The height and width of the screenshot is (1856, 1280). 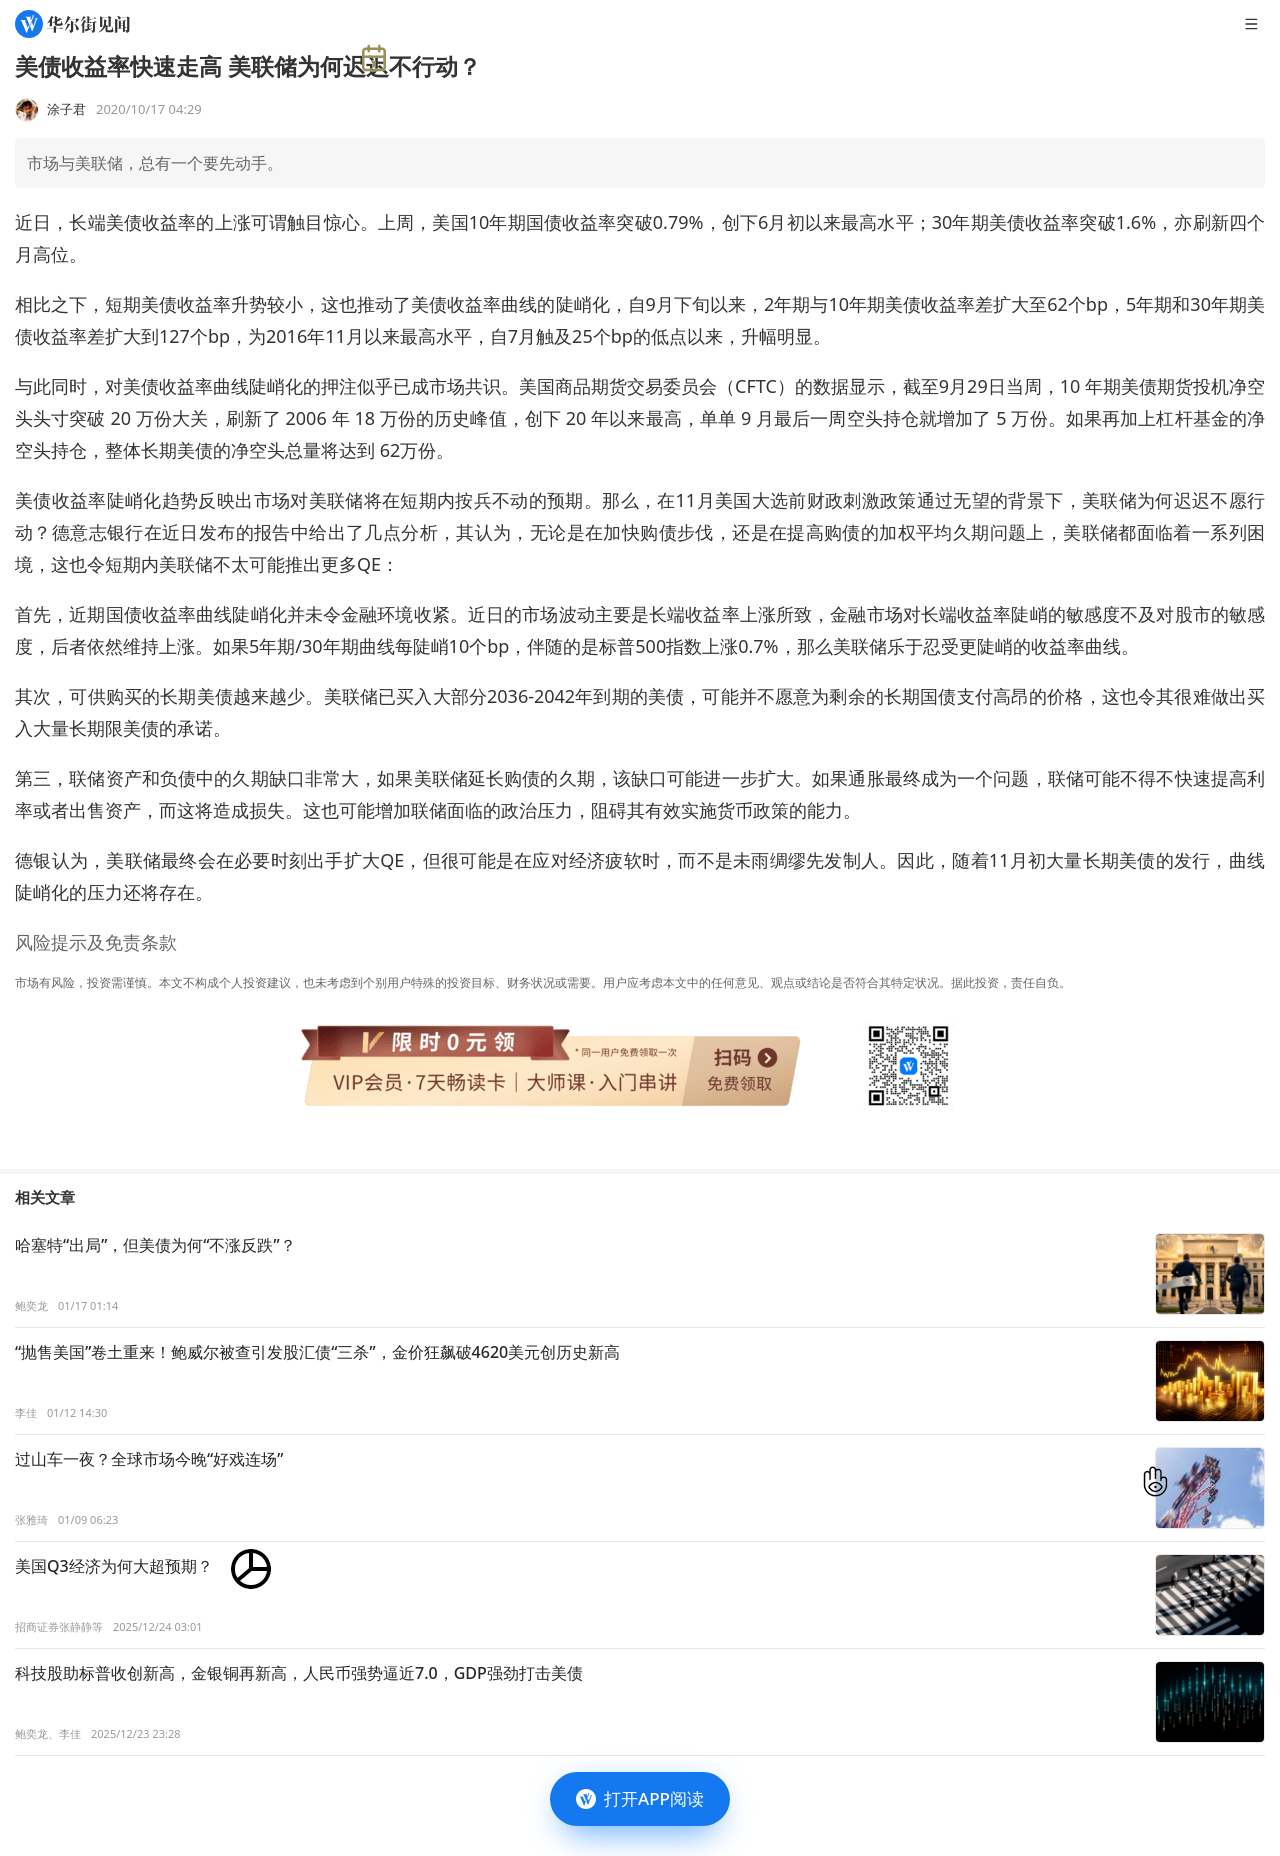 I want to click on view pie chart analytics, so click(x=251, y=1569).